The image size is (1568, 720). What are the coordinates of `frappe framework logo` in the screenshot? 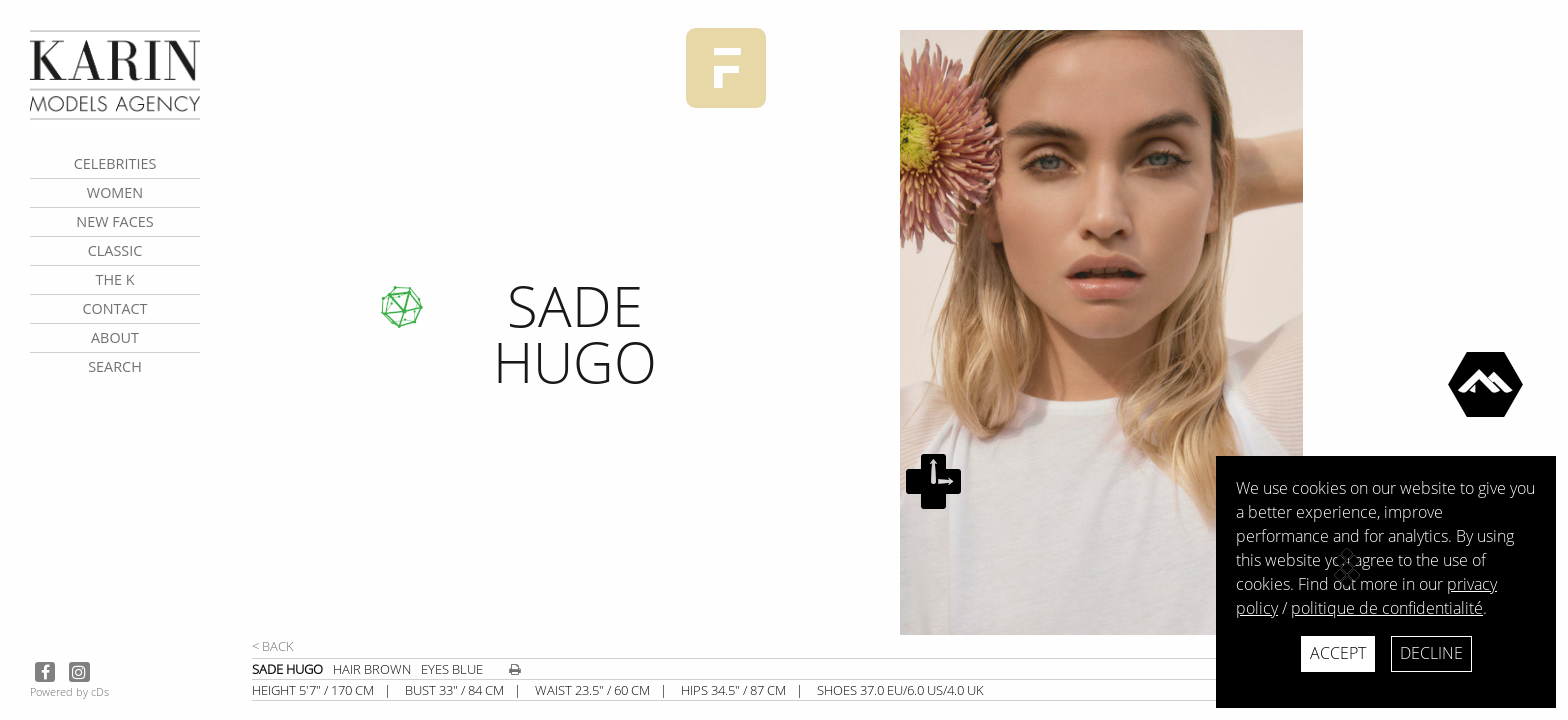 It's located at (726, 68).